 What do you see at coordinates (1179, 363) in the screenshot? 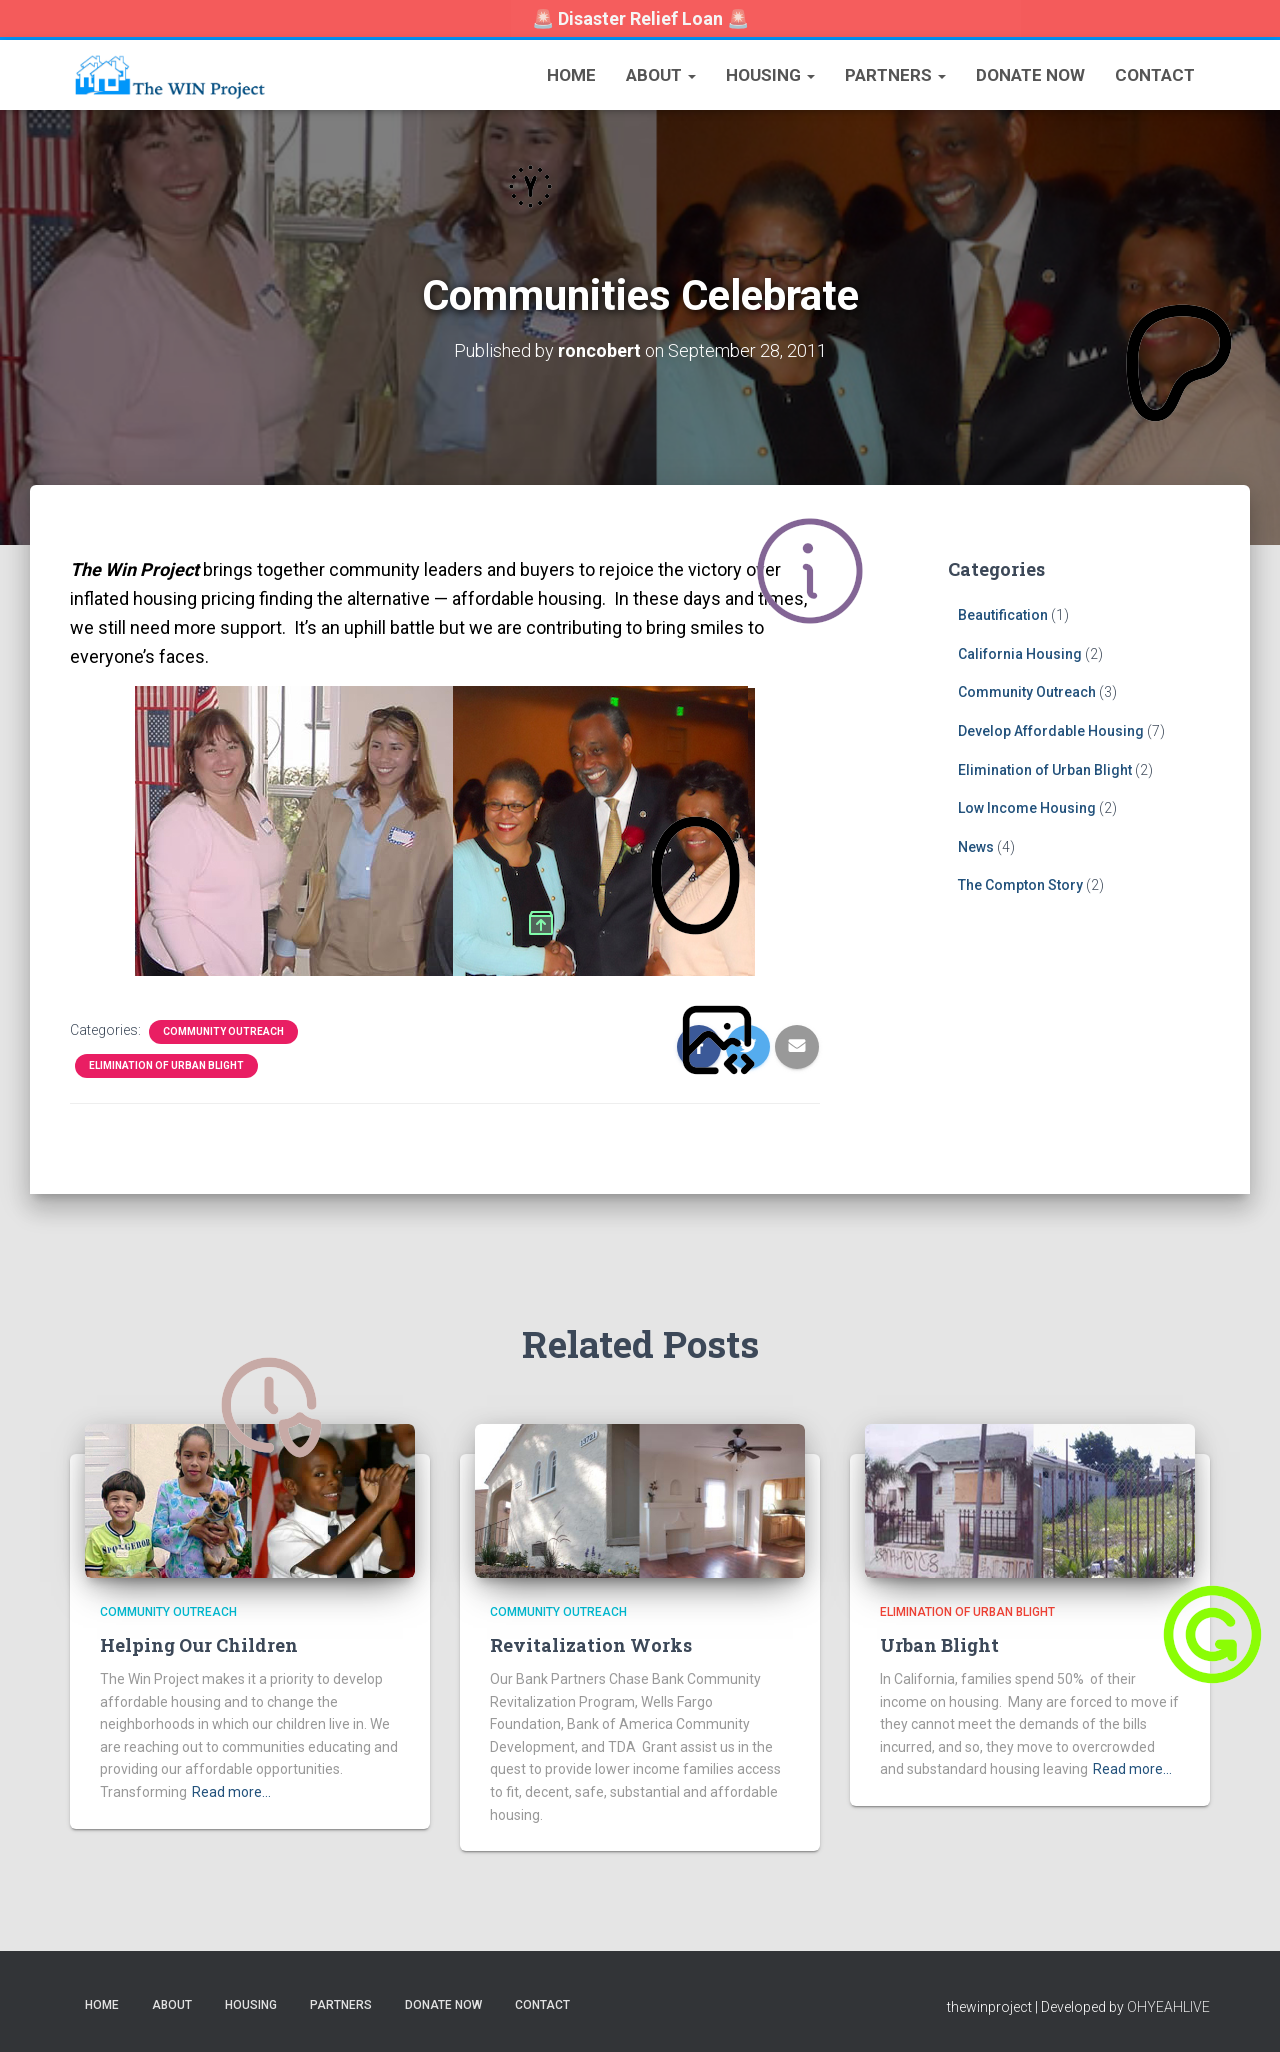
I see `visit patreon page` at bounding box center [1179, 363].